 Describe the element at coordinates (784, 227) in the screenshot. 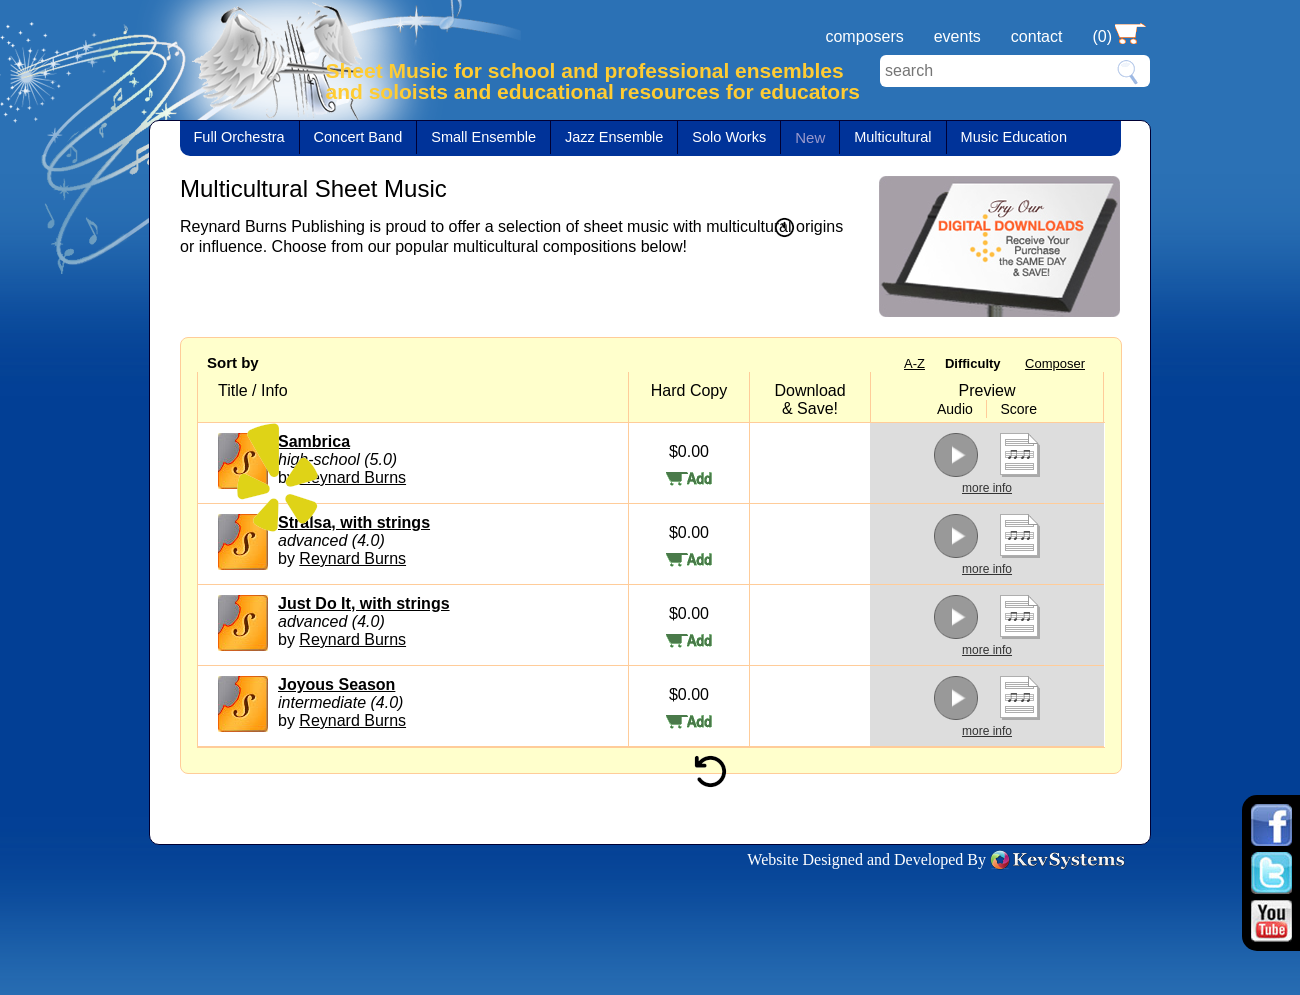

I see `indicates the current time (11 o'clock)` at that location.